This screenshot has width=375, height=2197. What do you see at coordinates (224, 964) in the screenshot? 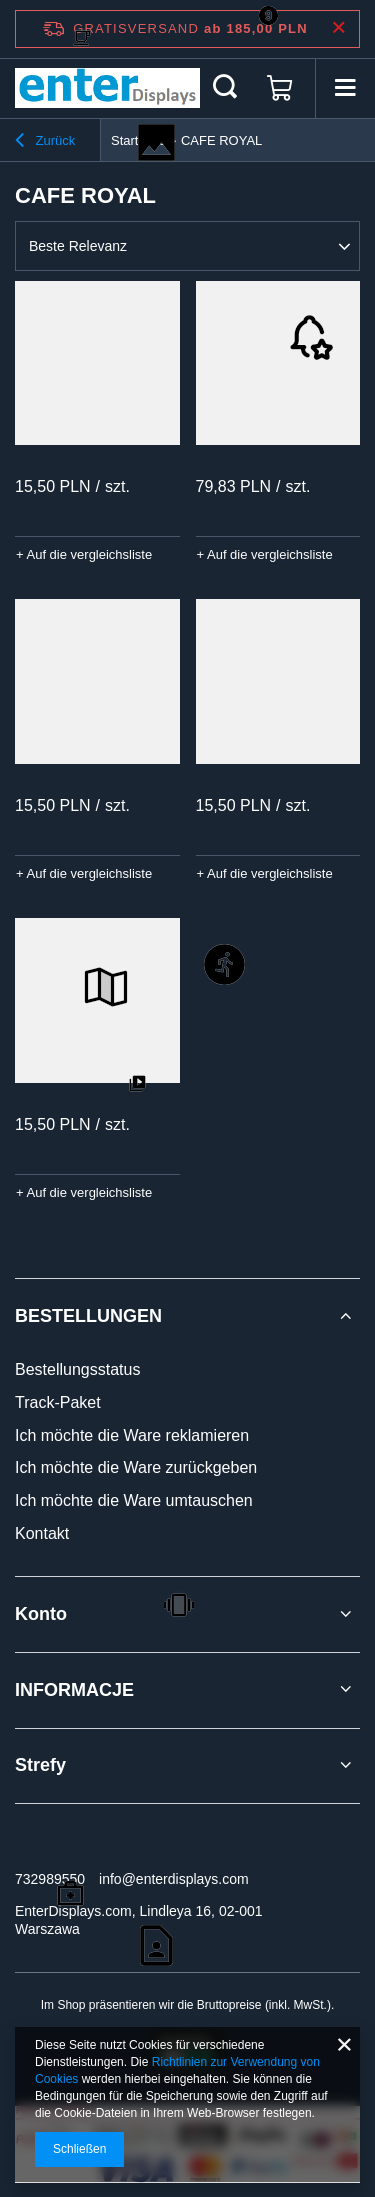
I see `access running or fitness tracking features` at bounding box center [224, 964].